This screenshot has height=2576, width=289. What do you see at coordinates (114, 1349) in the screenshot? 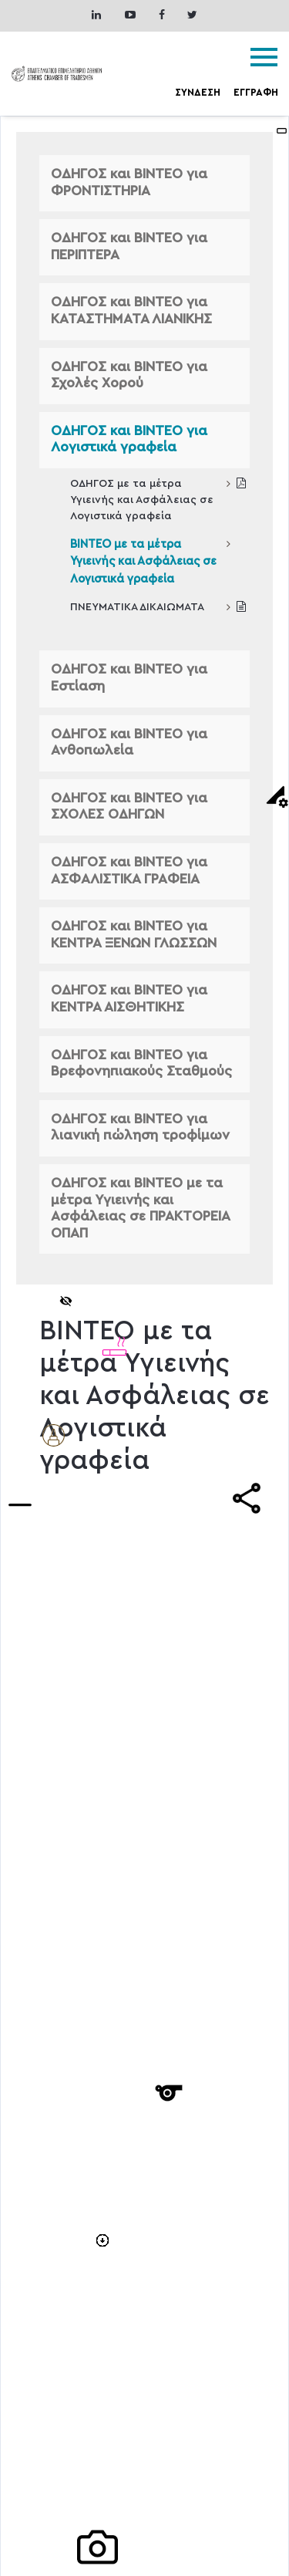
I see `indicates a designated smoking area` at bounding box center [114, 1349].